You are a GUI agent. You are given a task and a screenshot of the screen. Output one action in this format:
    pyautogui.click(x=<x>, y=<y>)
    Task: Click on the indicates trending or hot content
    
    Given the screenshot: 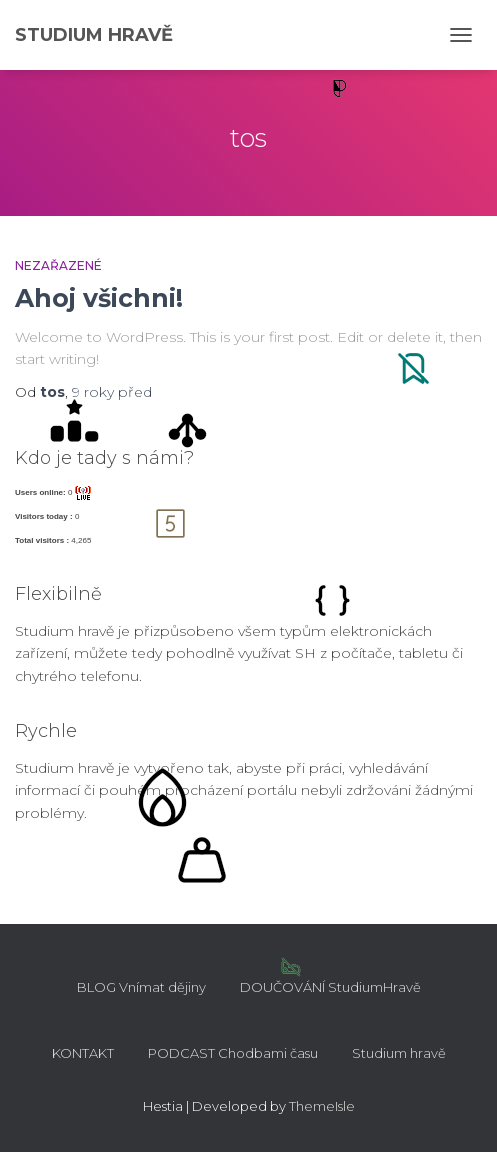 What is the action you would take?
    pyautogui.click(x=162, y=798)
    